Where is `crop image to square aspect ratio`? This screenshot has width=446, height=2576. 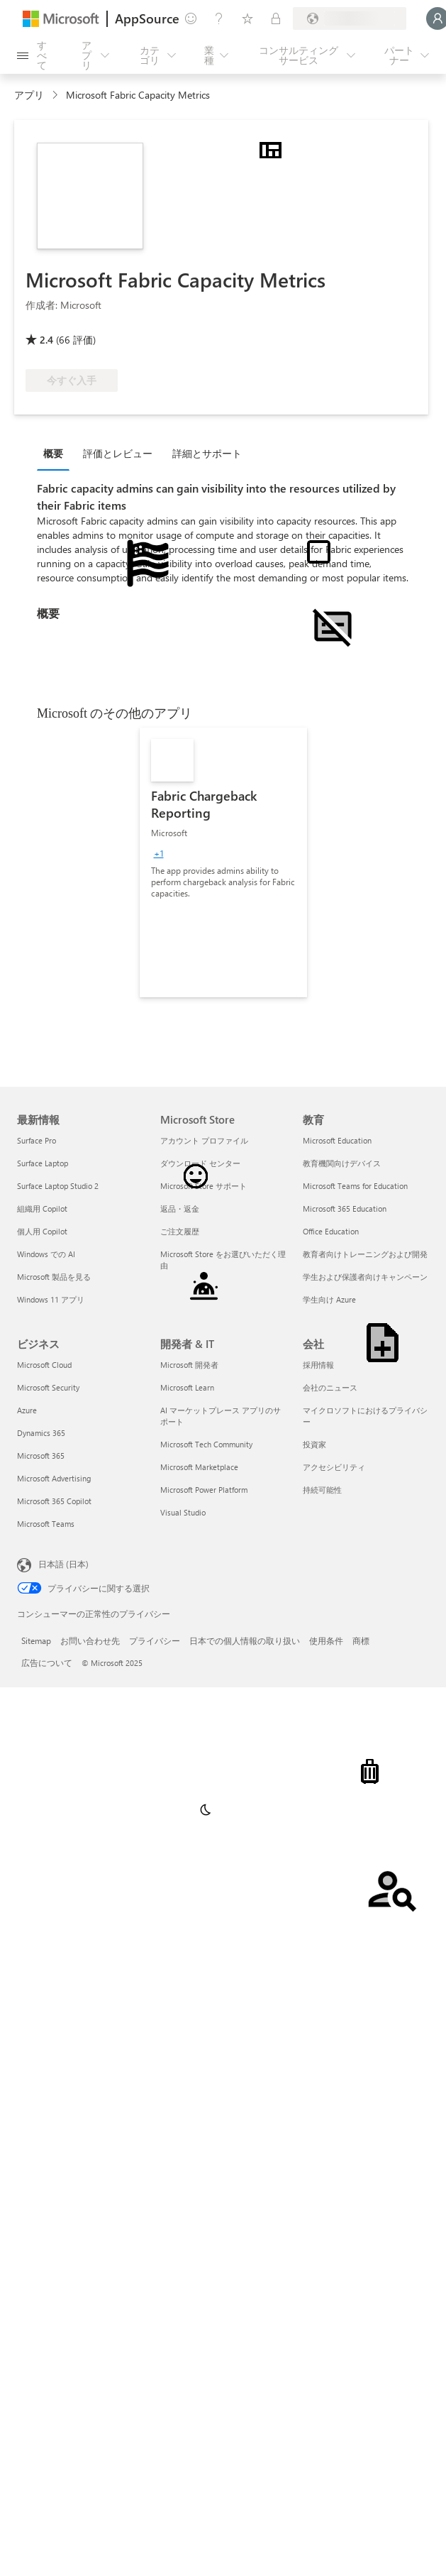
crop image to square aspect ratio is located at coordinates (318, 552).